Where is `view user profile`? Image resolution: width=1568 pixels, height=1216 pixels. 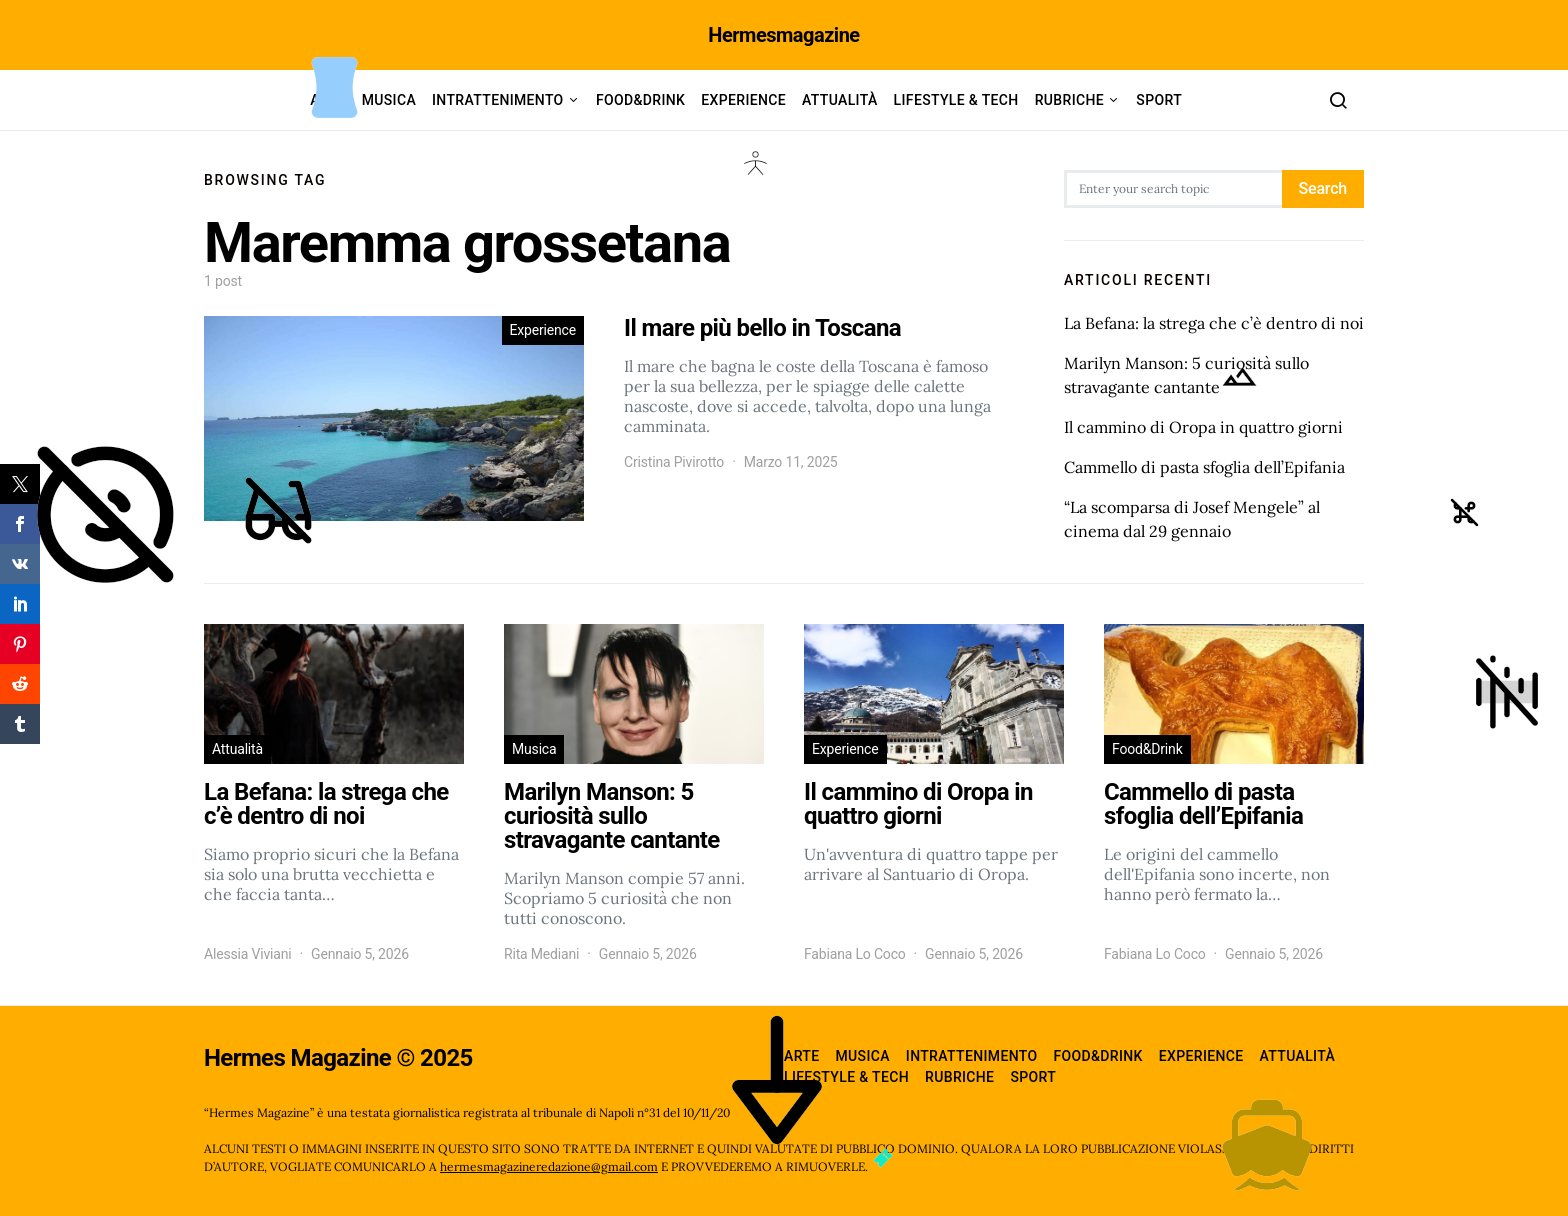 view user profile is located at coordinates (755, 163).